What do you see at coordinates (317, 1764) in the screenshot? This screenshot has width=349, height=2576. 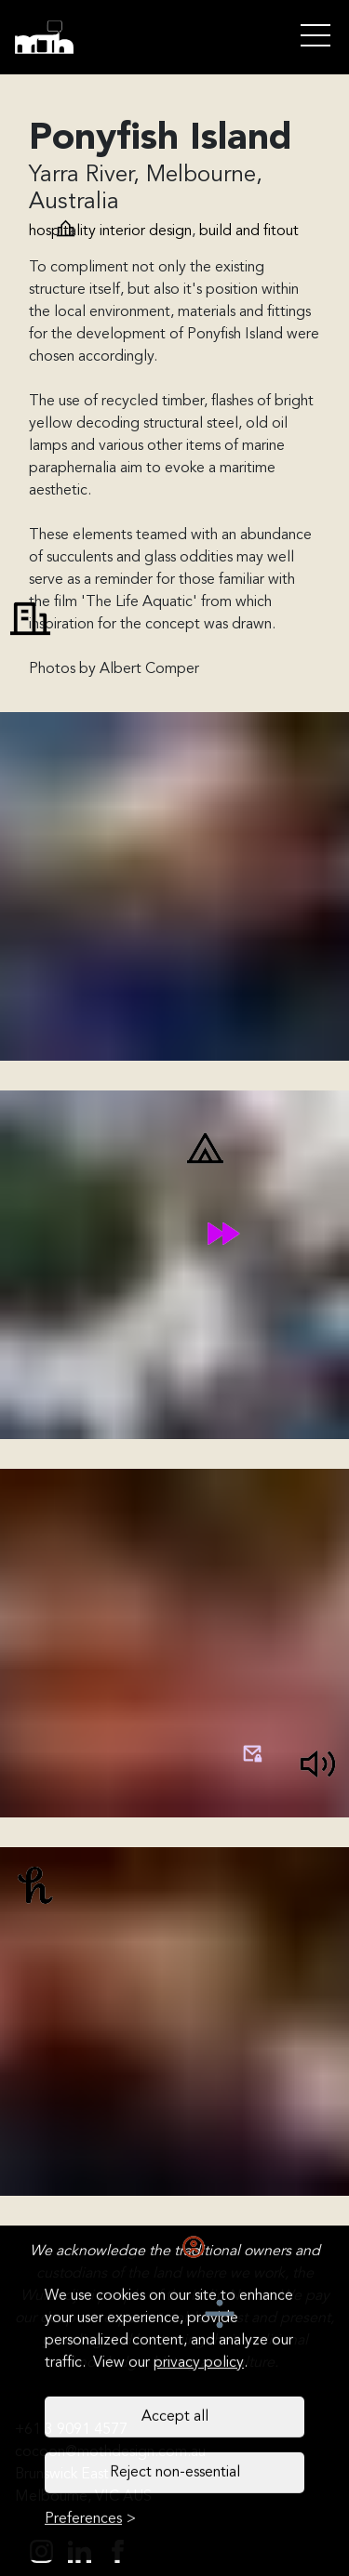 I see `increase audio volume` at bounding box center [317, 1764].